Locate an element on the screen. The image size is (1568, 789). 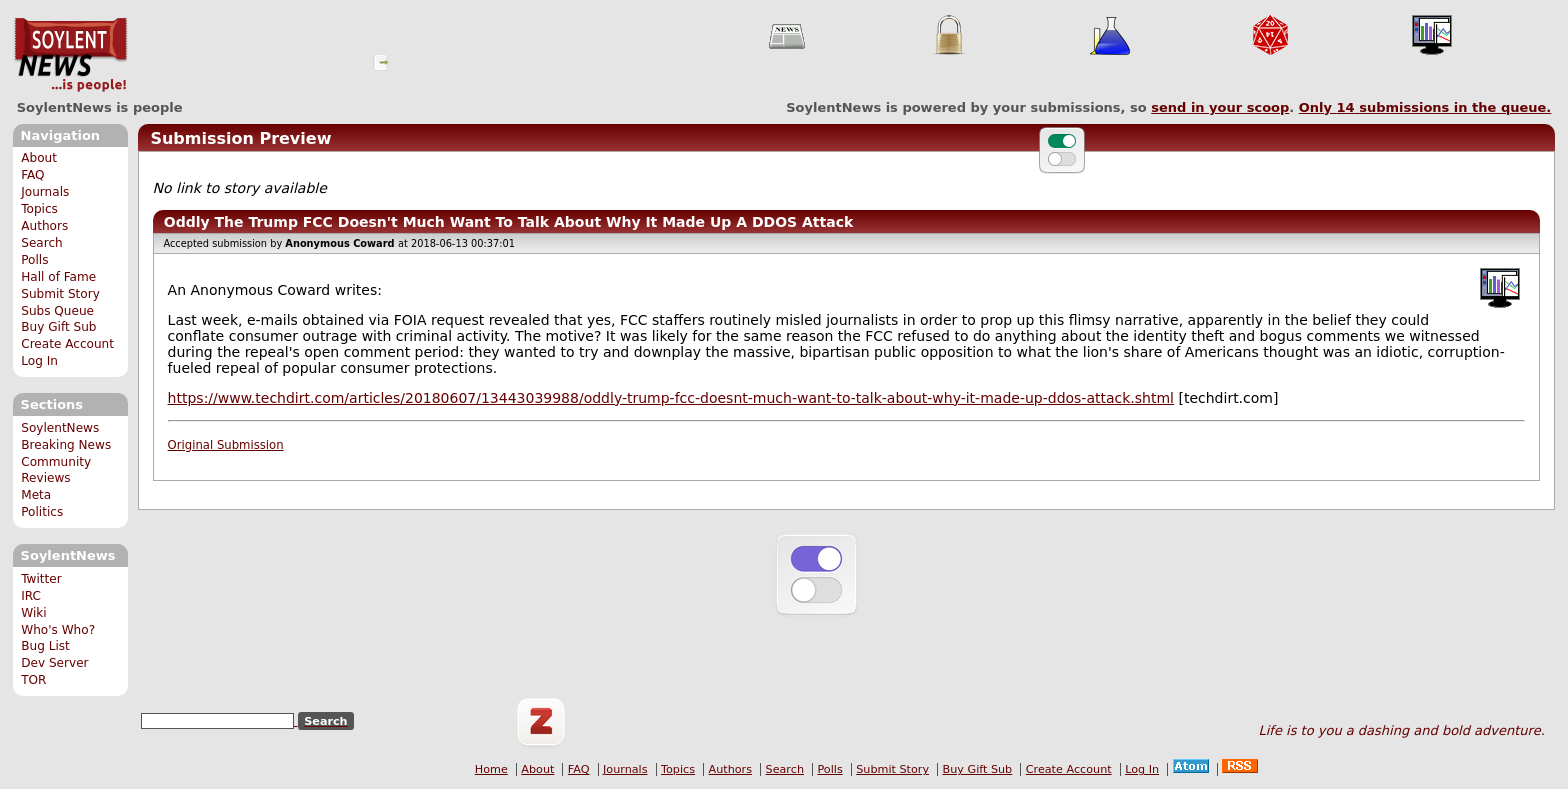
open unity tweak tool to customize desktop settings is located at coordinates (1062, 150).